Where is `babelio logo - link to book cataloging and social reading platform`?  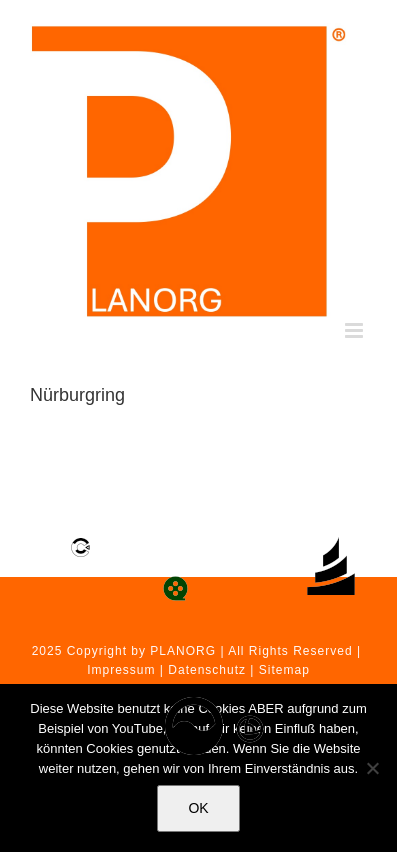 babelio logo - link to book cataloging and social reading platform is located at coordinates (331, 566).